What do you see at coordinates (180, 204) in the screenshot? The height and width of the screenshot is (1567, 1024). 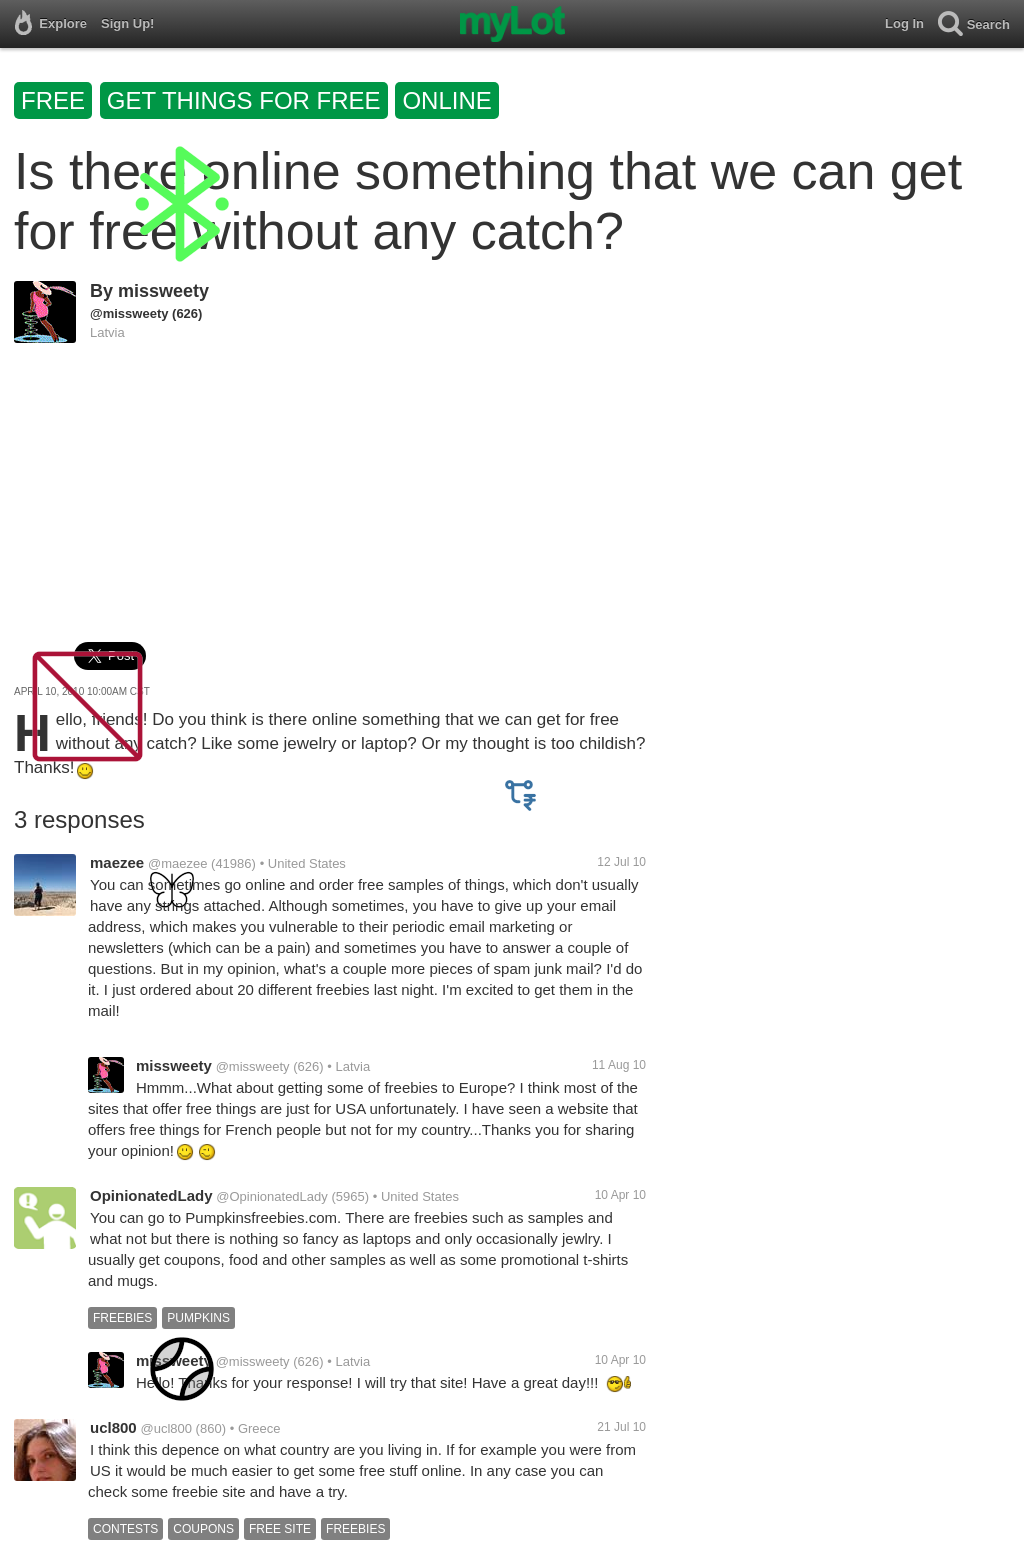 I see `indicates an active bluetooth connection` at bounding box center [180, 204].